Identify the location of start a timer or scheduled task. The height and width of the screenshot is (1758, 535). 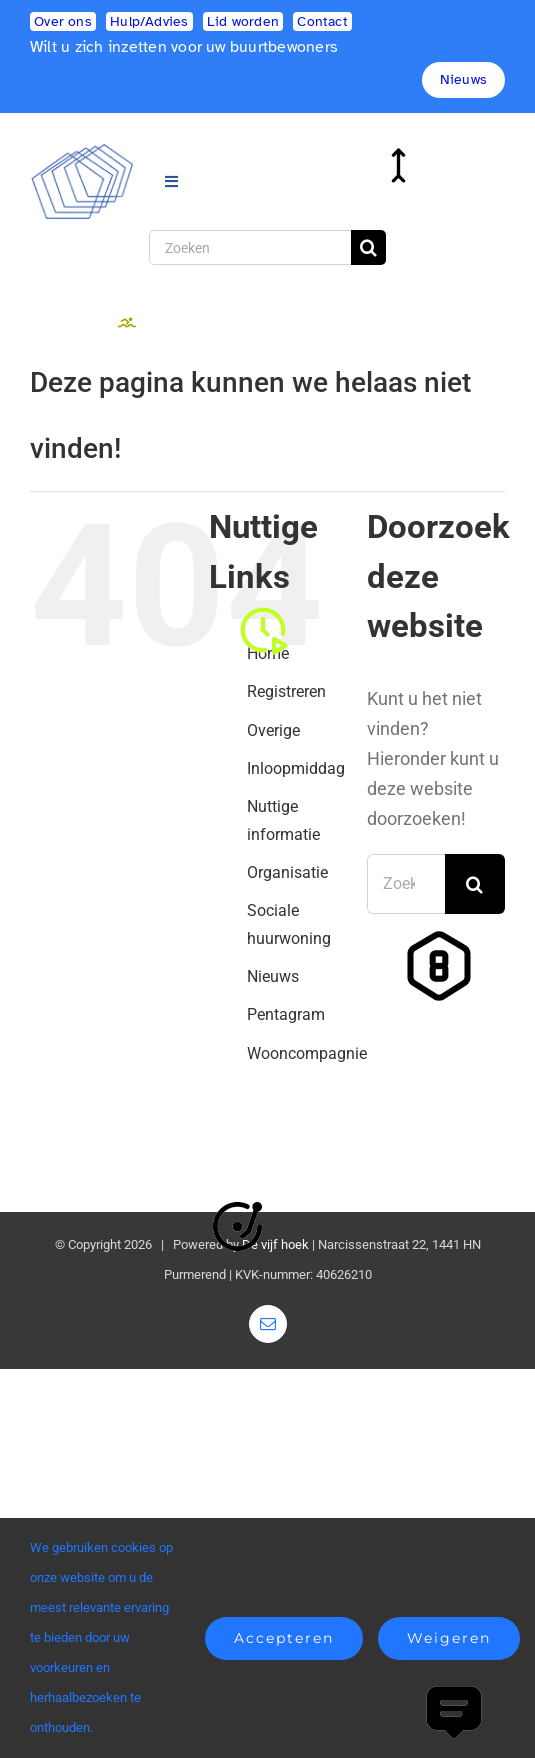
(263, 630).